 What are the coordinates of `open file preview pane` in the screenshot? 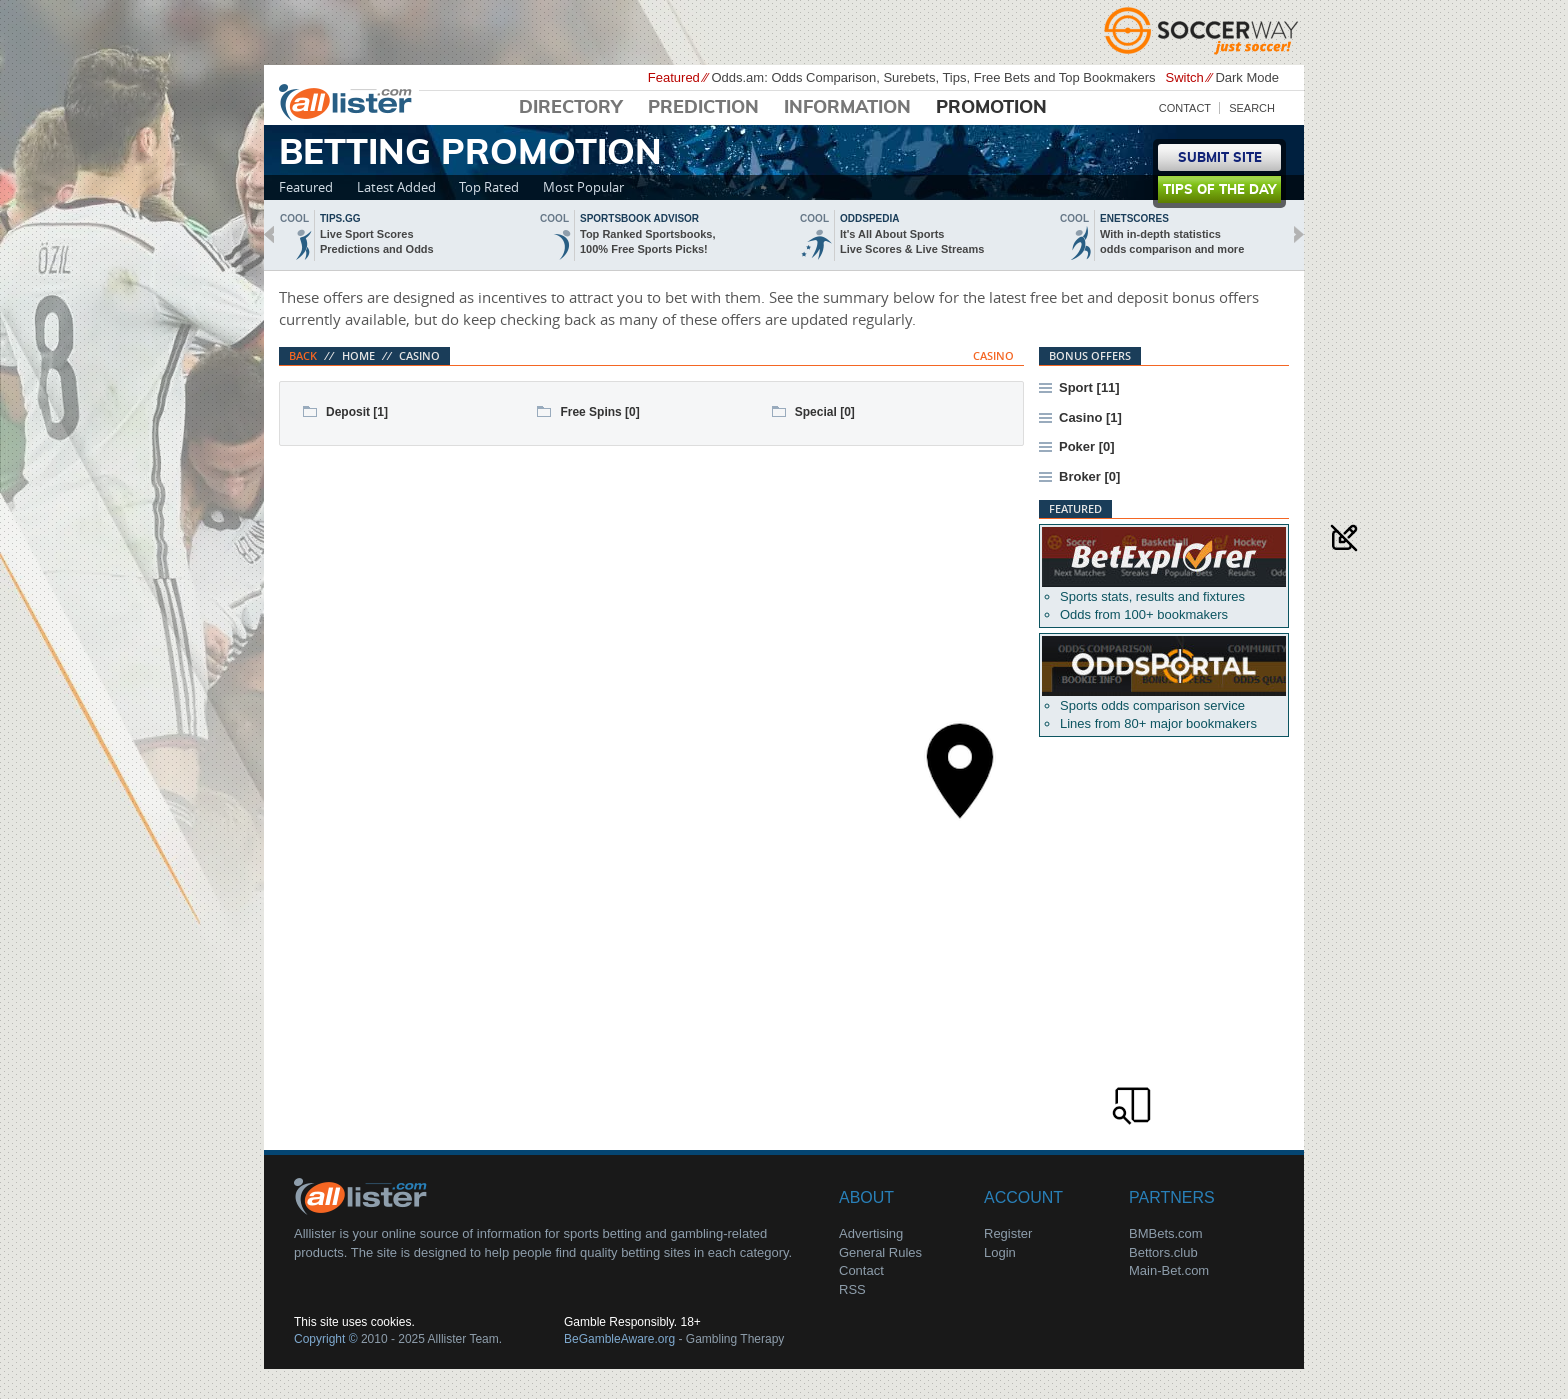 It's located at (1131, 1103).